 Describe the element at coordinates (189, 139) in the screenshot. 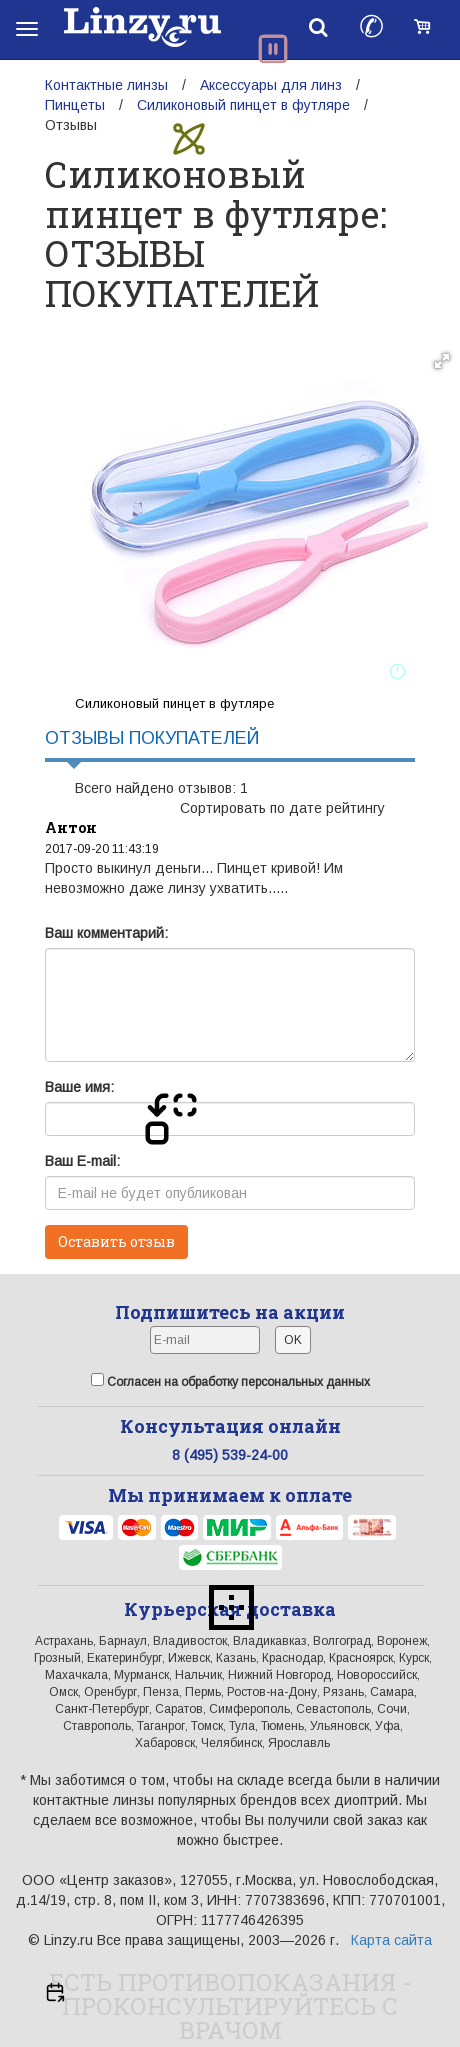

I see `access kayaking or water sports activities` at that location.